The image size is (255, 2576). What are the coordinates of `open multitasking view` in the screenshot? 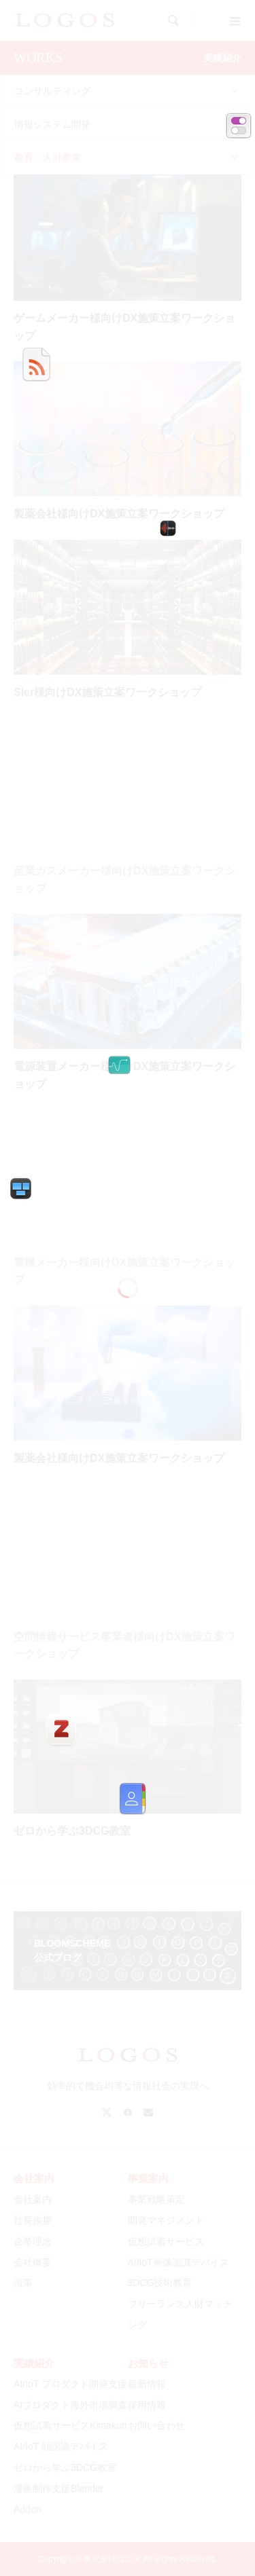 It's located at (20, 1188).